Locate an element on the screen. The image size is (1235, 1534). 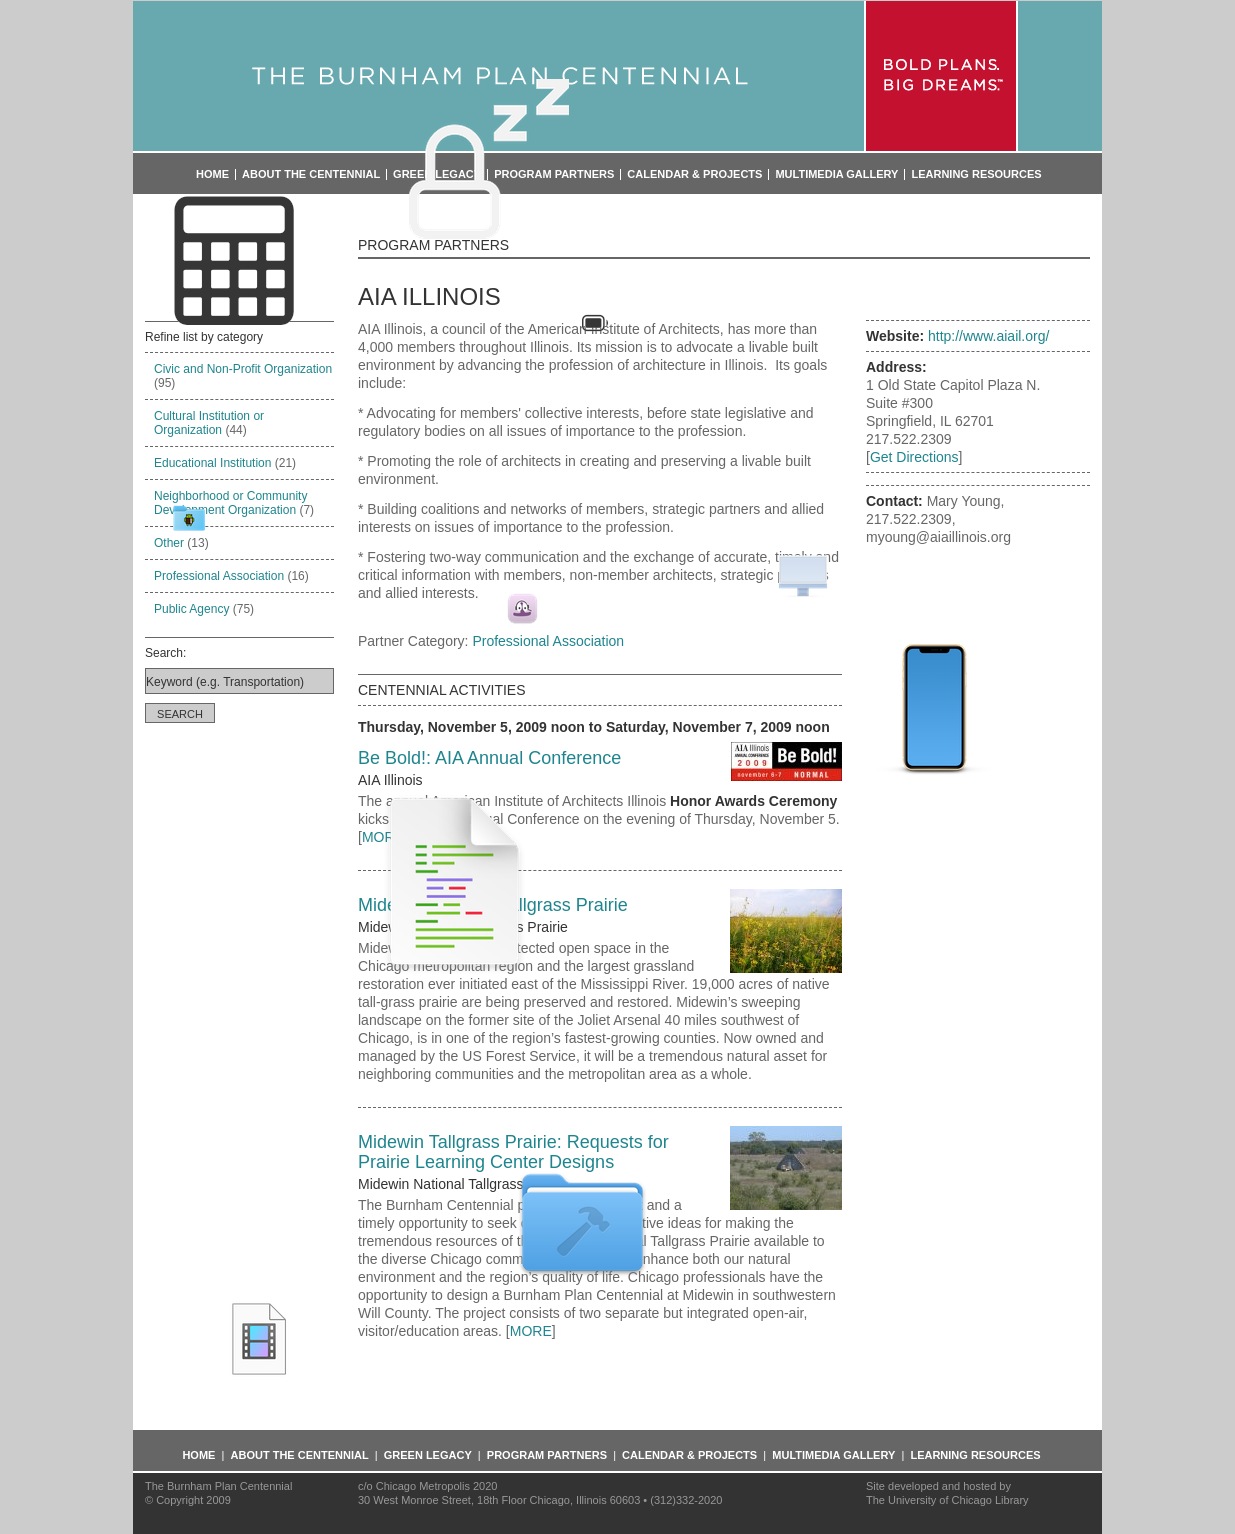
open the calculator app is located at coordinates (229, 260).